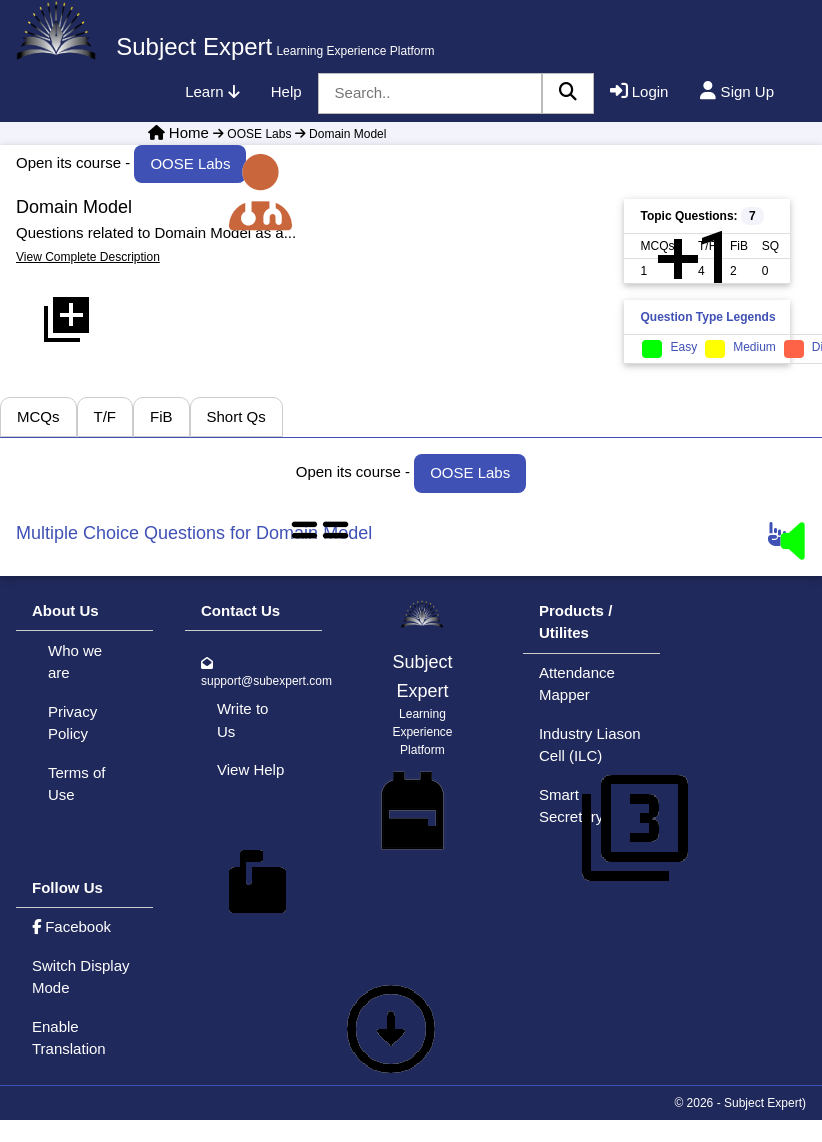 This screenshot has height=1142, width=822. What do you see at coordinates (257, 884) in the screenshot?
I see `indicates unread mail in your mailbox` at bounding box center [257, 884].